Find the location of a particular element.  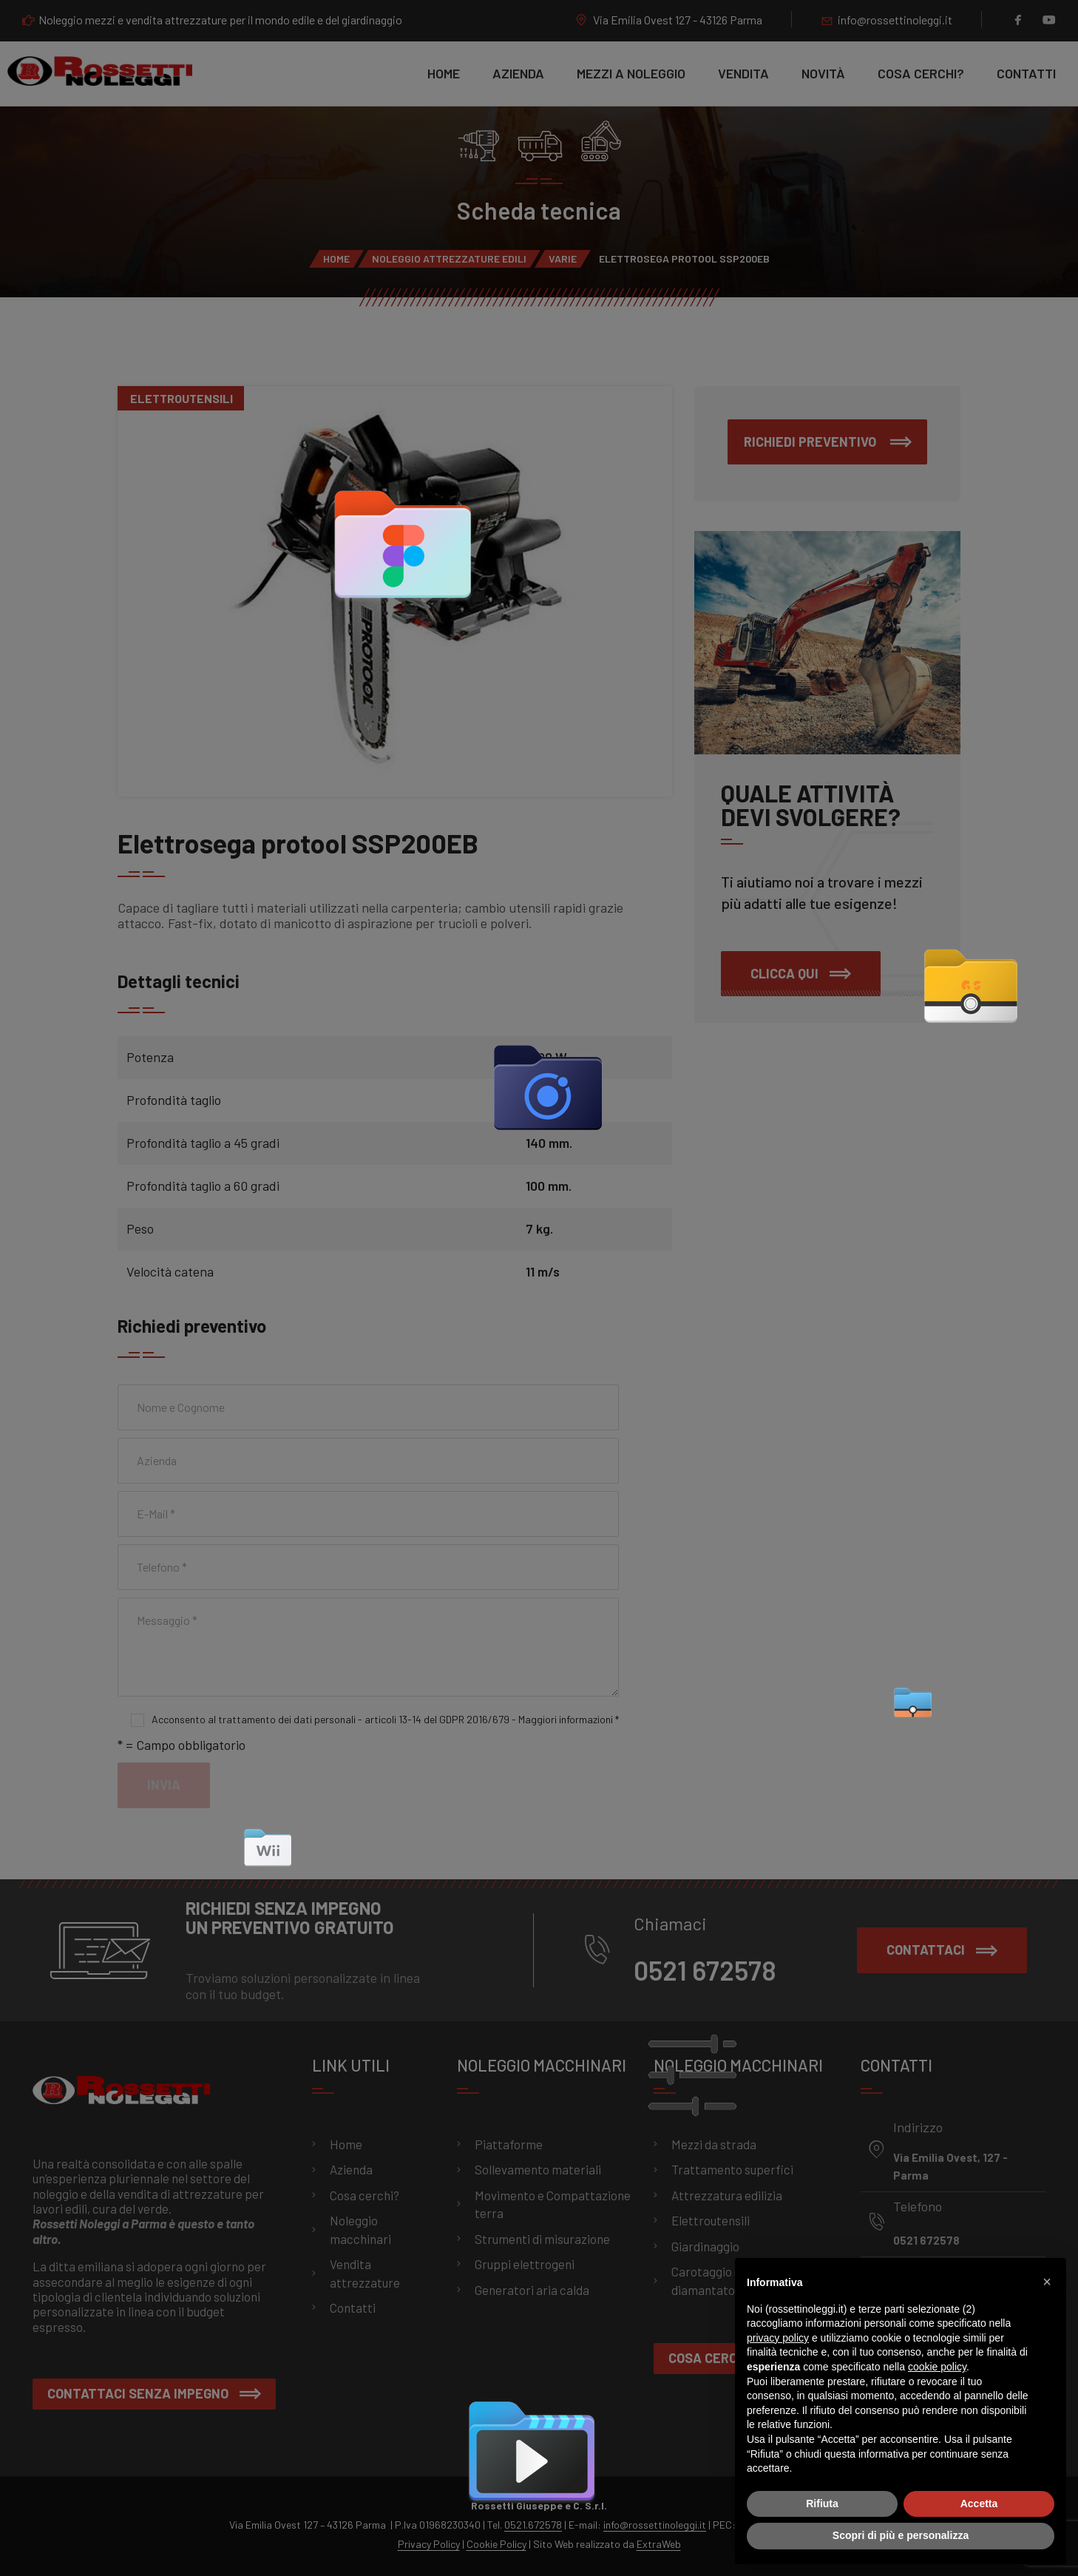

open figma project files folder is located at coordinates (402, 548).